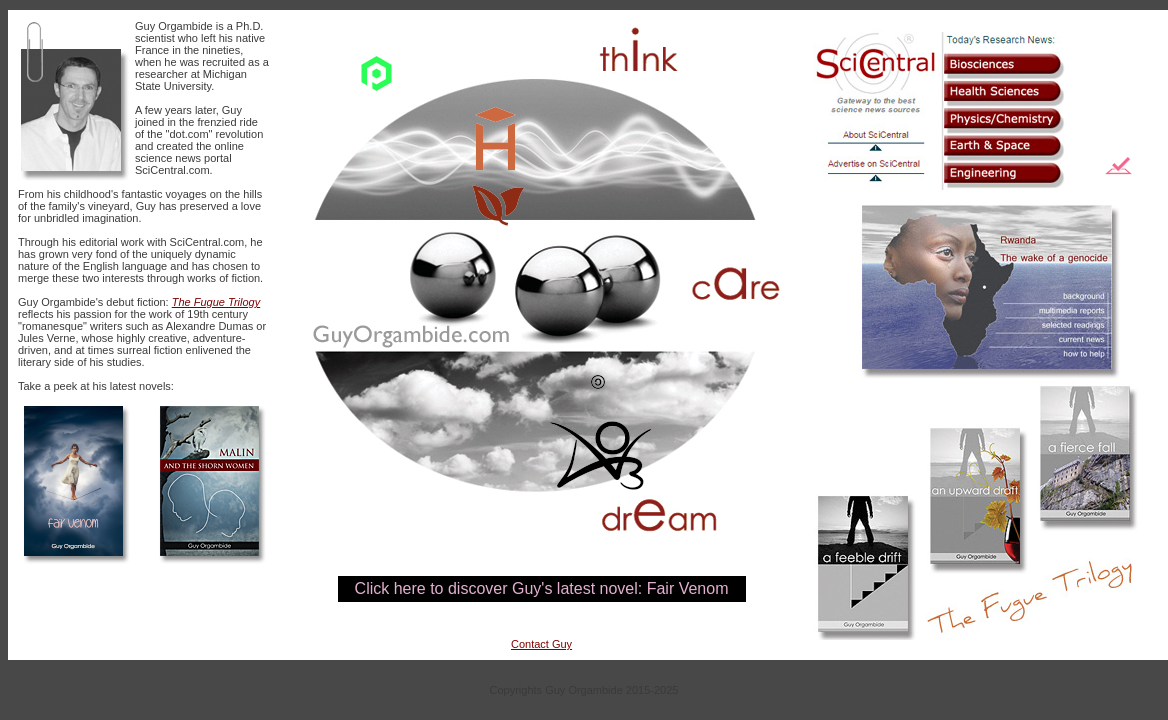  What do you see at coordinates (598, 382) in the screenshot?
I see `indicates content shared under creative commons share-alike license` at bounding box center [598, 382].